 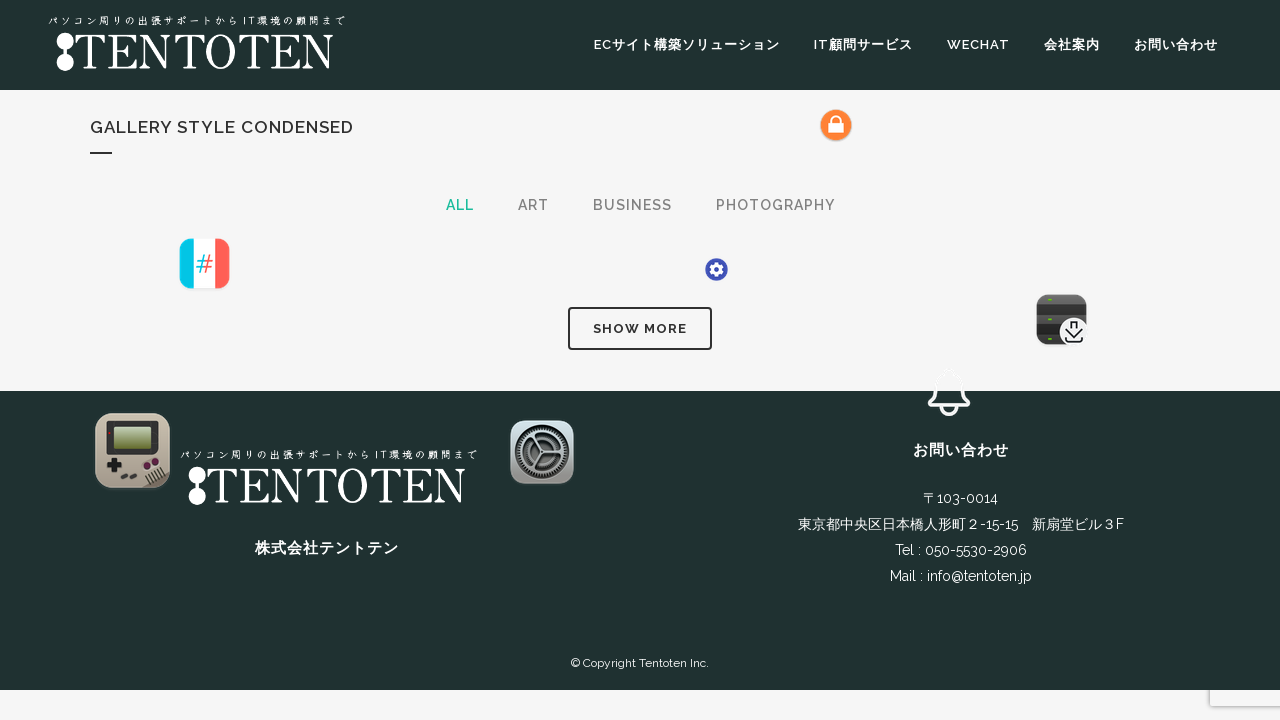 What do you see at coordinates (836, 125) in the screenshot?
I see `indicates a locked or protected file` at bounding box center [836, 125].